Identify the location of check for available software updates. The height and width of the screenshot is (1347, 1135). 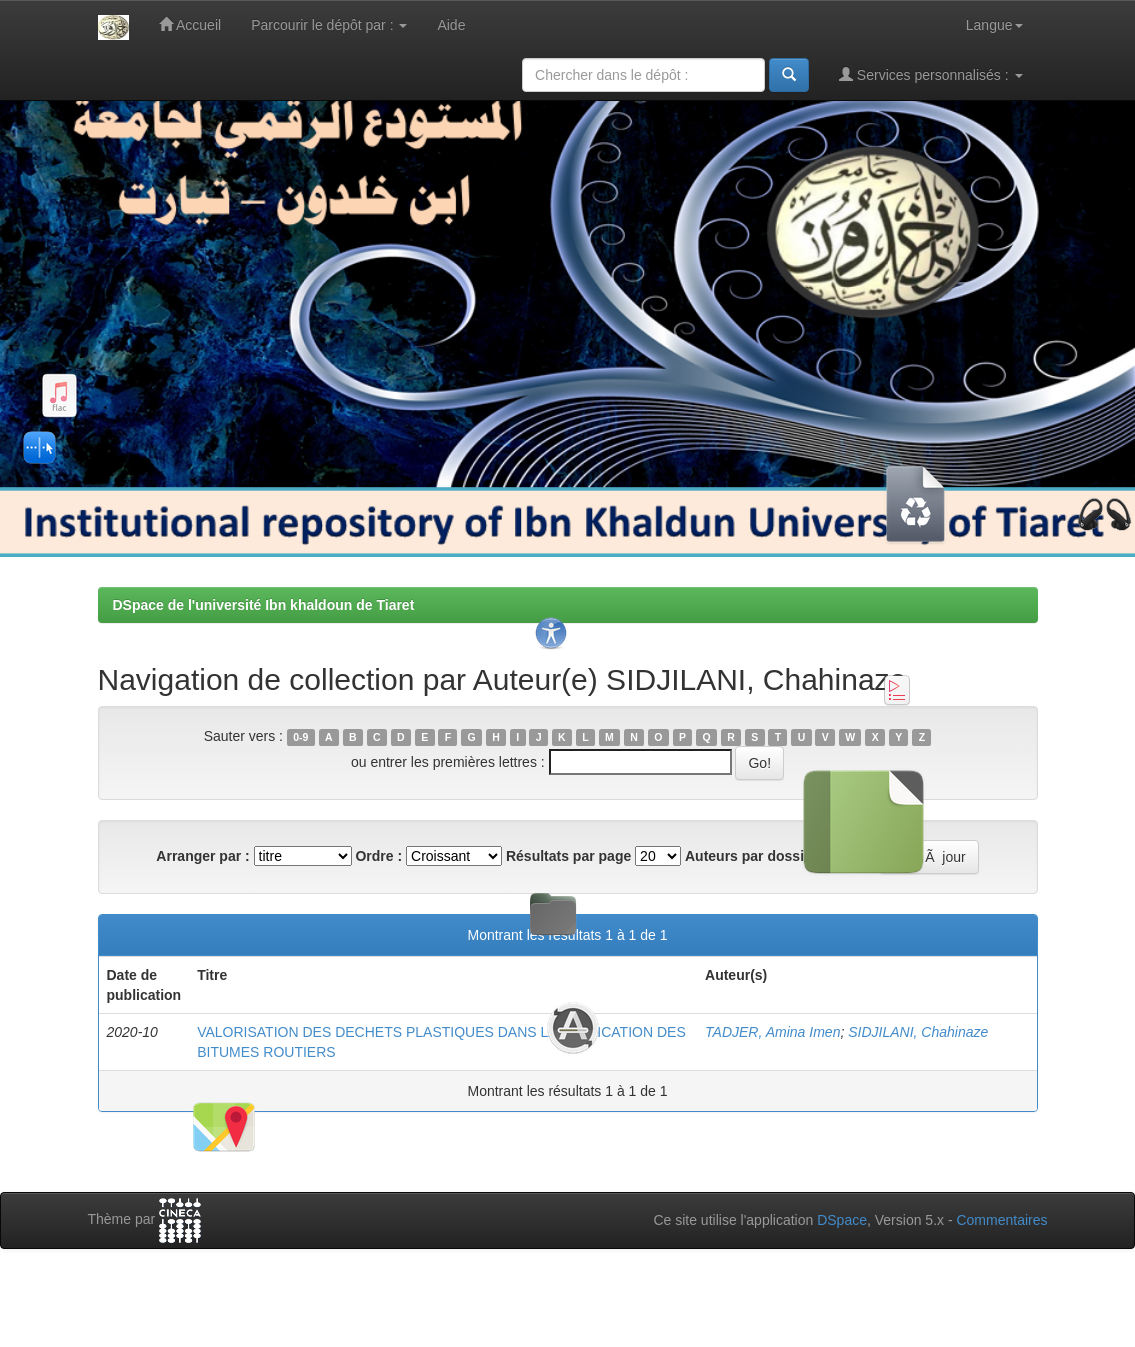
(573, 1028).